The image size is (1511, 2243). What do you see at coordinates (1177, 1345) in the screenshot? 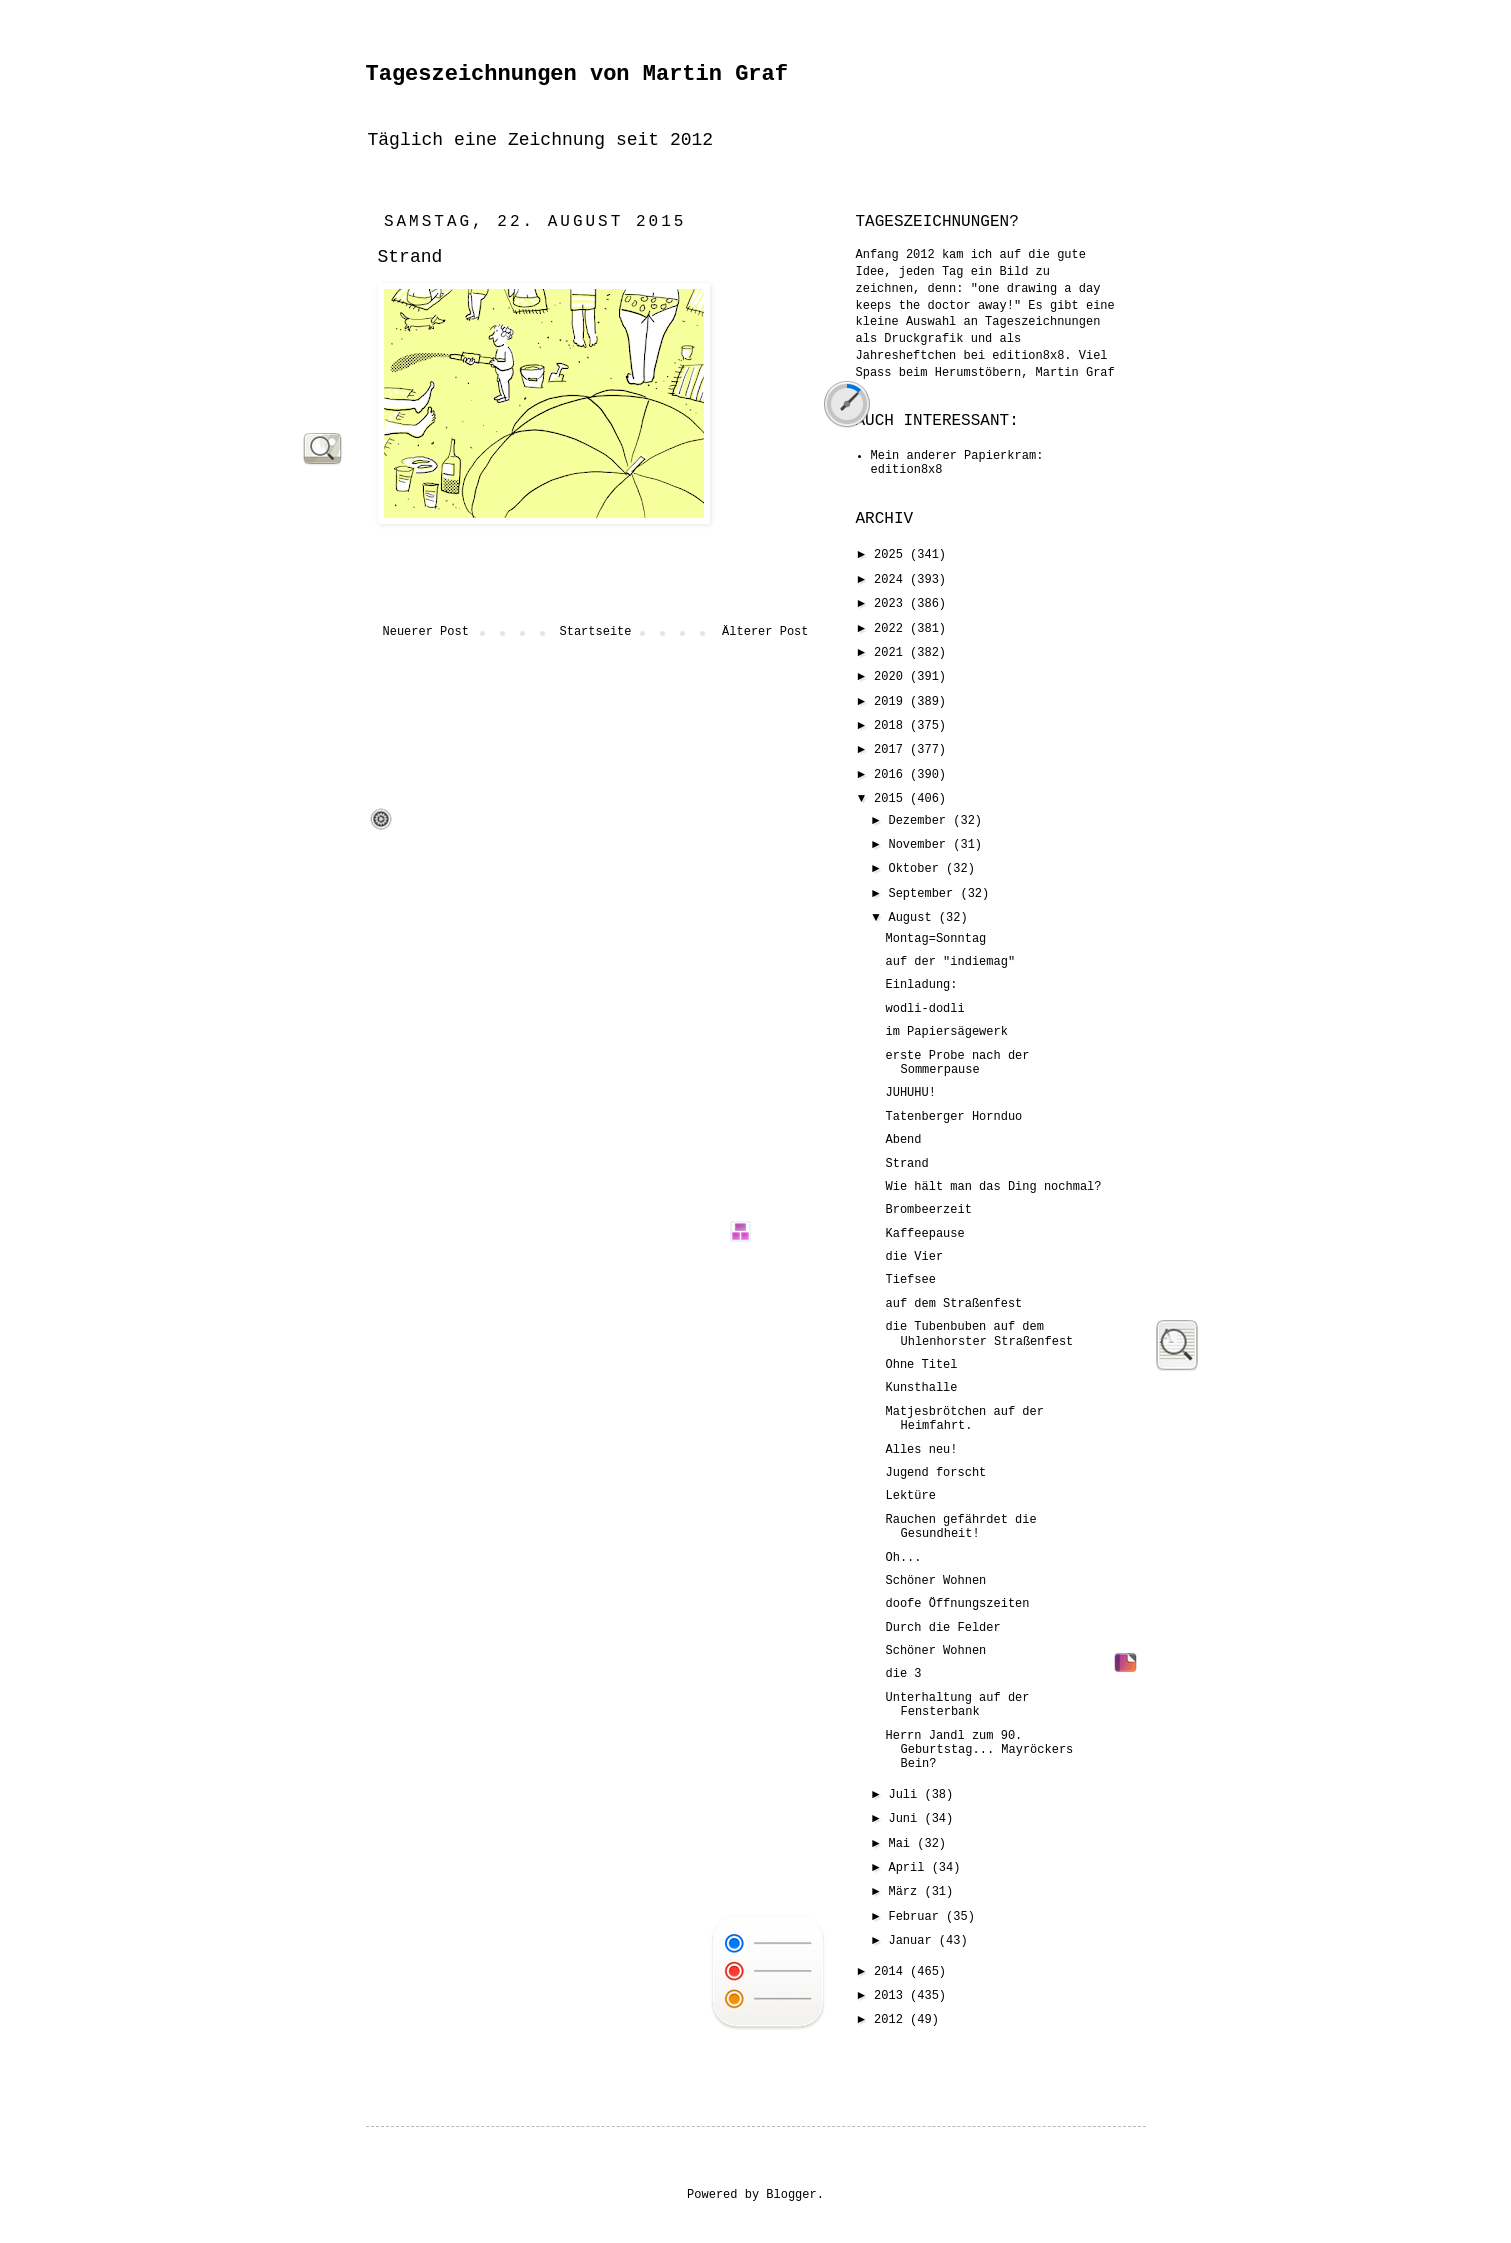
I see `open document viewer application` at bounding box center [1177, 1345].